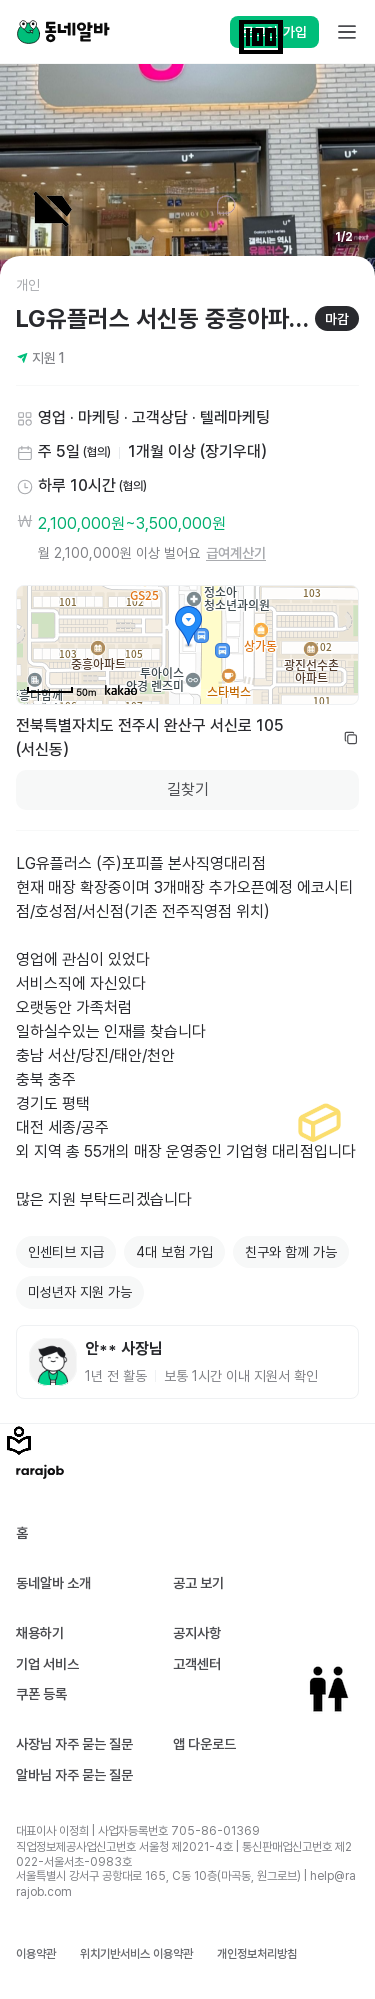 This screenshot has width=375, height=1999. What do you see at coordinates (319, 1120) in the screenshot?
I see `view 3D object or model` at bounding box center [319, 1120].